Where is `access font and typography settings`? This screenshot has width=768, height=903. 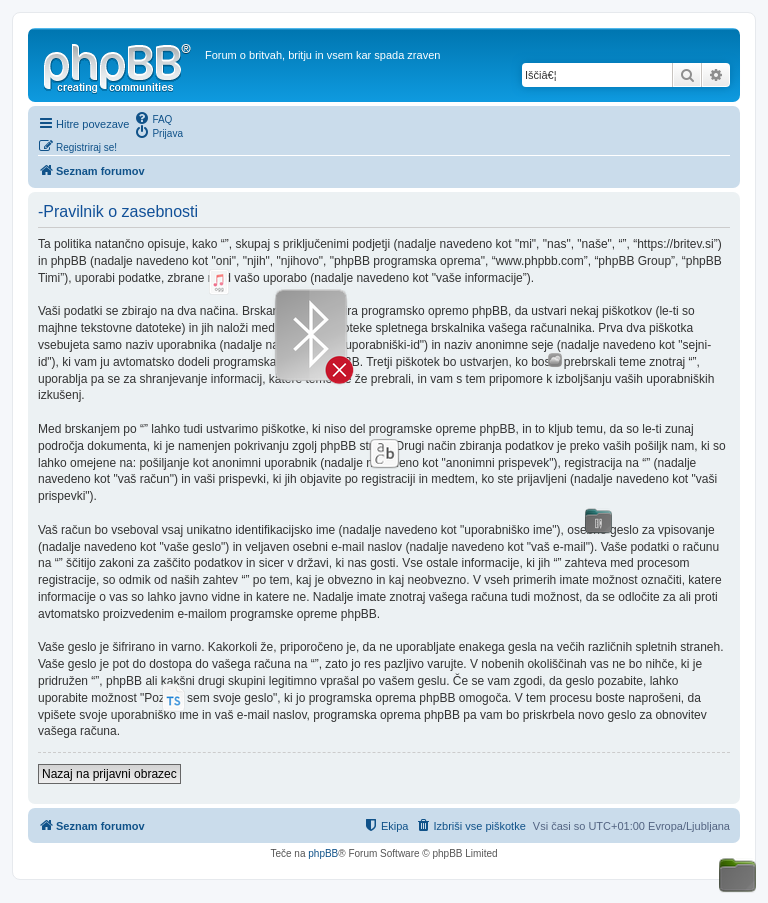 access font and typography settings is located at coordinates (384, 453).